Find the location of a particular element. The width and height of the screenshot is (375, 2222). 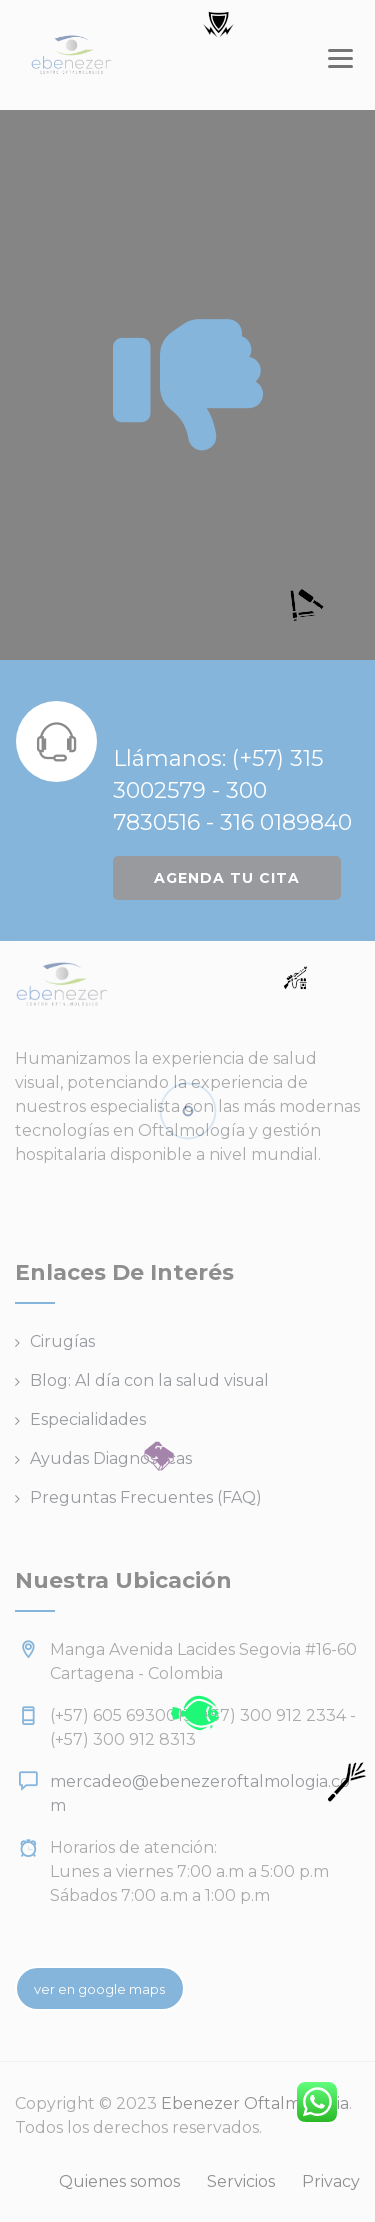

view ancient artifacts or relics in inventory is located at coordinates (159, 1456).